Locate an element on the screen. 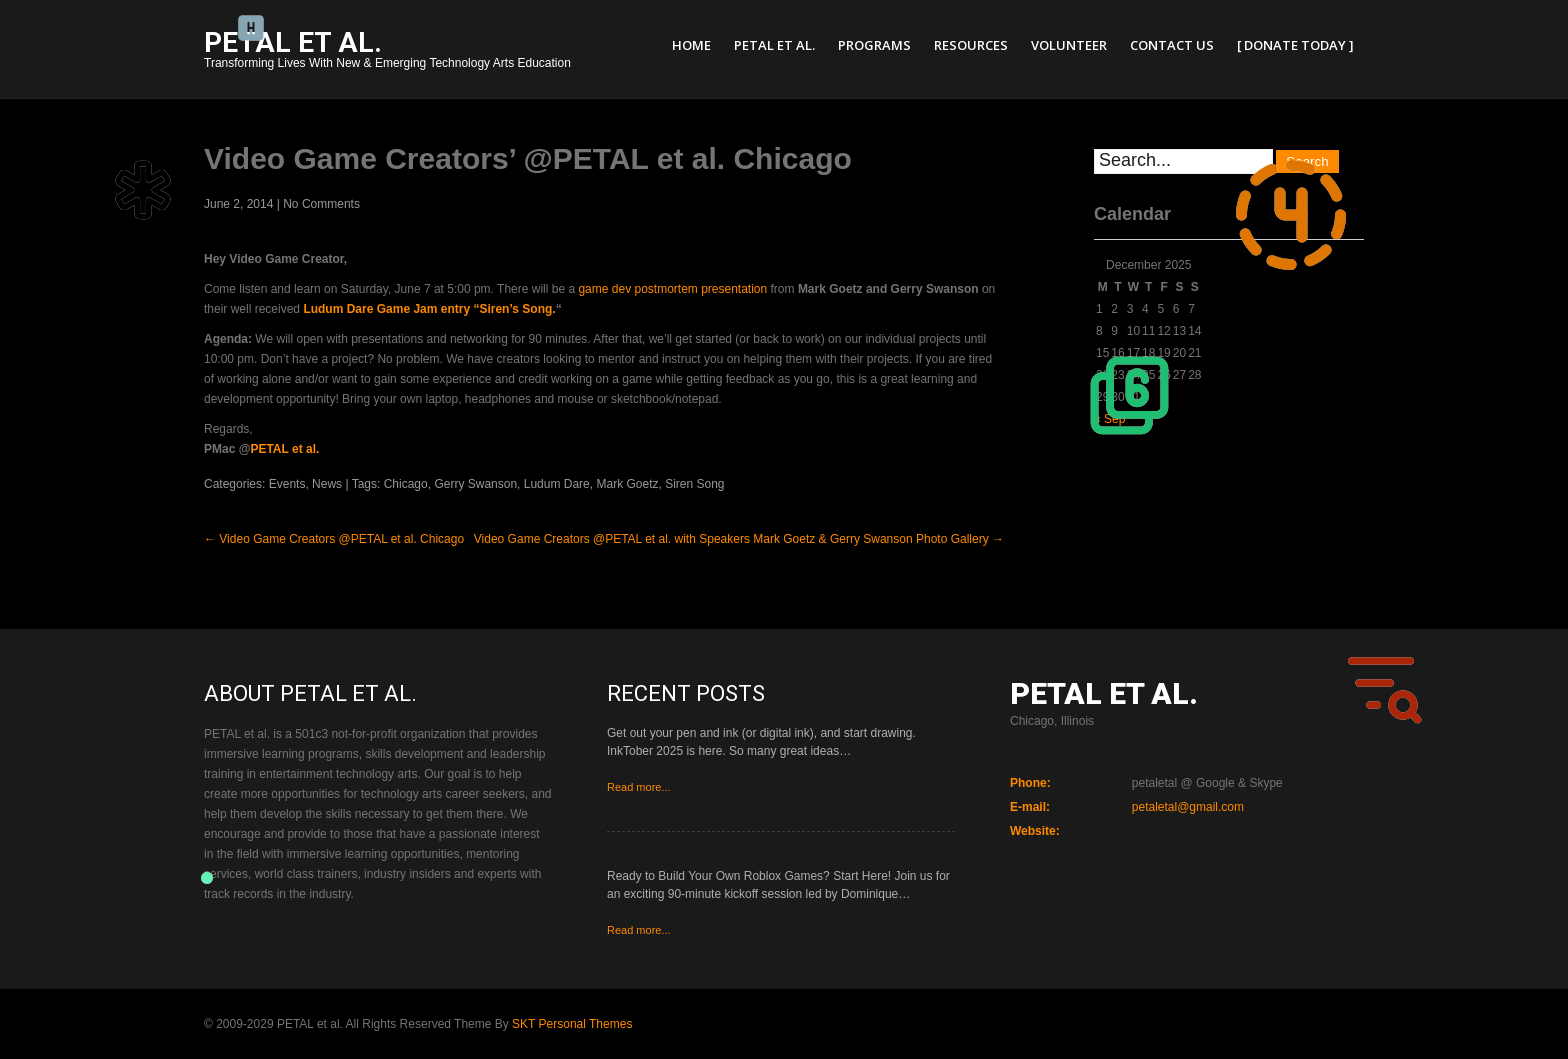 This screenshot has width=1568, height=1059. search within filtered results is located at coordinates (1381, 683).